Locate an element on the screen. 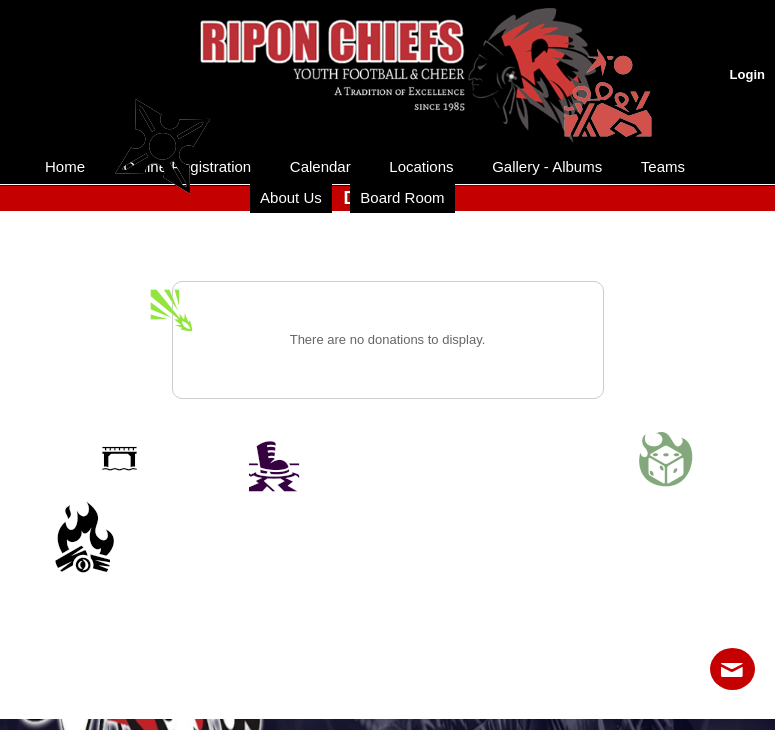  activate ground slam ability is located at coordinates (274, 466).